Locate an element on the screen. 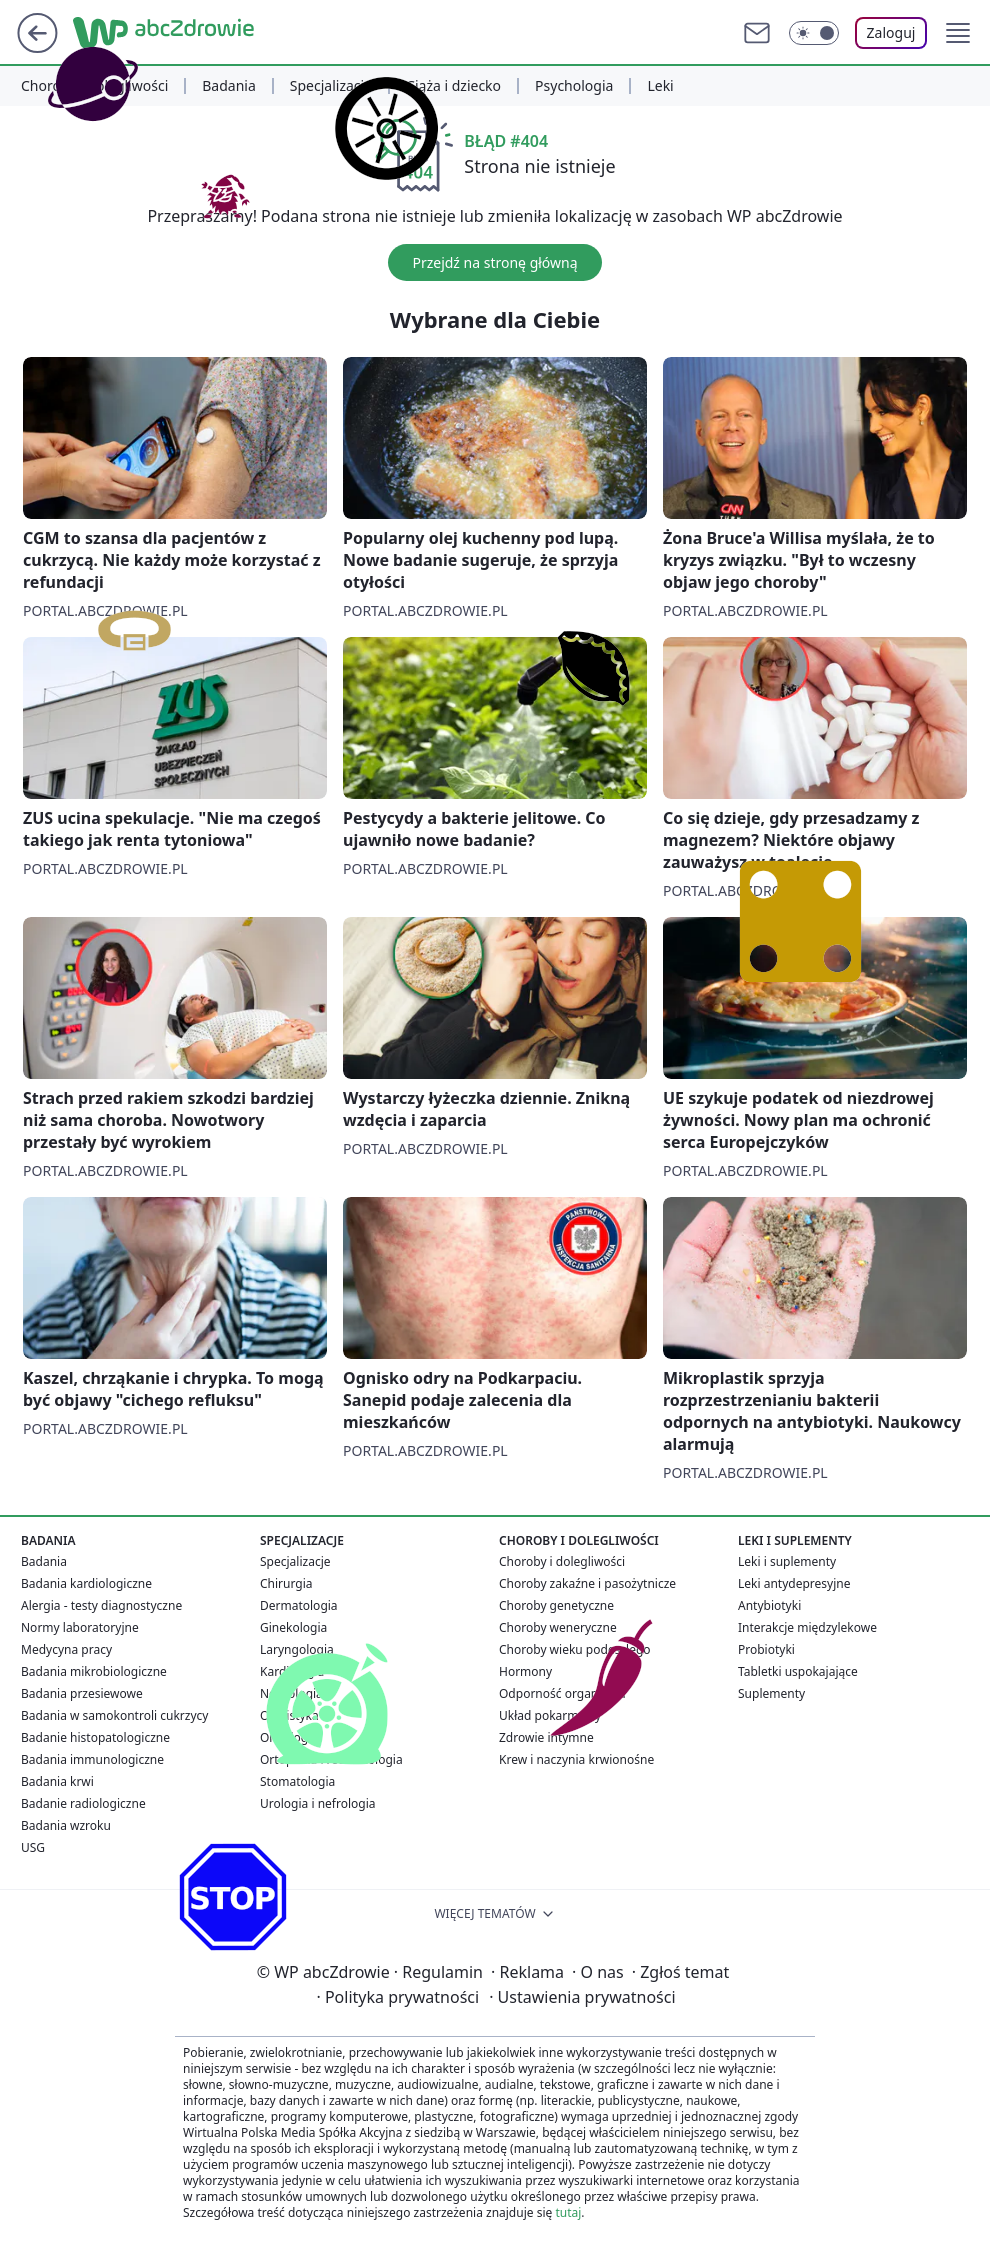  select dumpling as a food item is located at coordinates (593, 668).